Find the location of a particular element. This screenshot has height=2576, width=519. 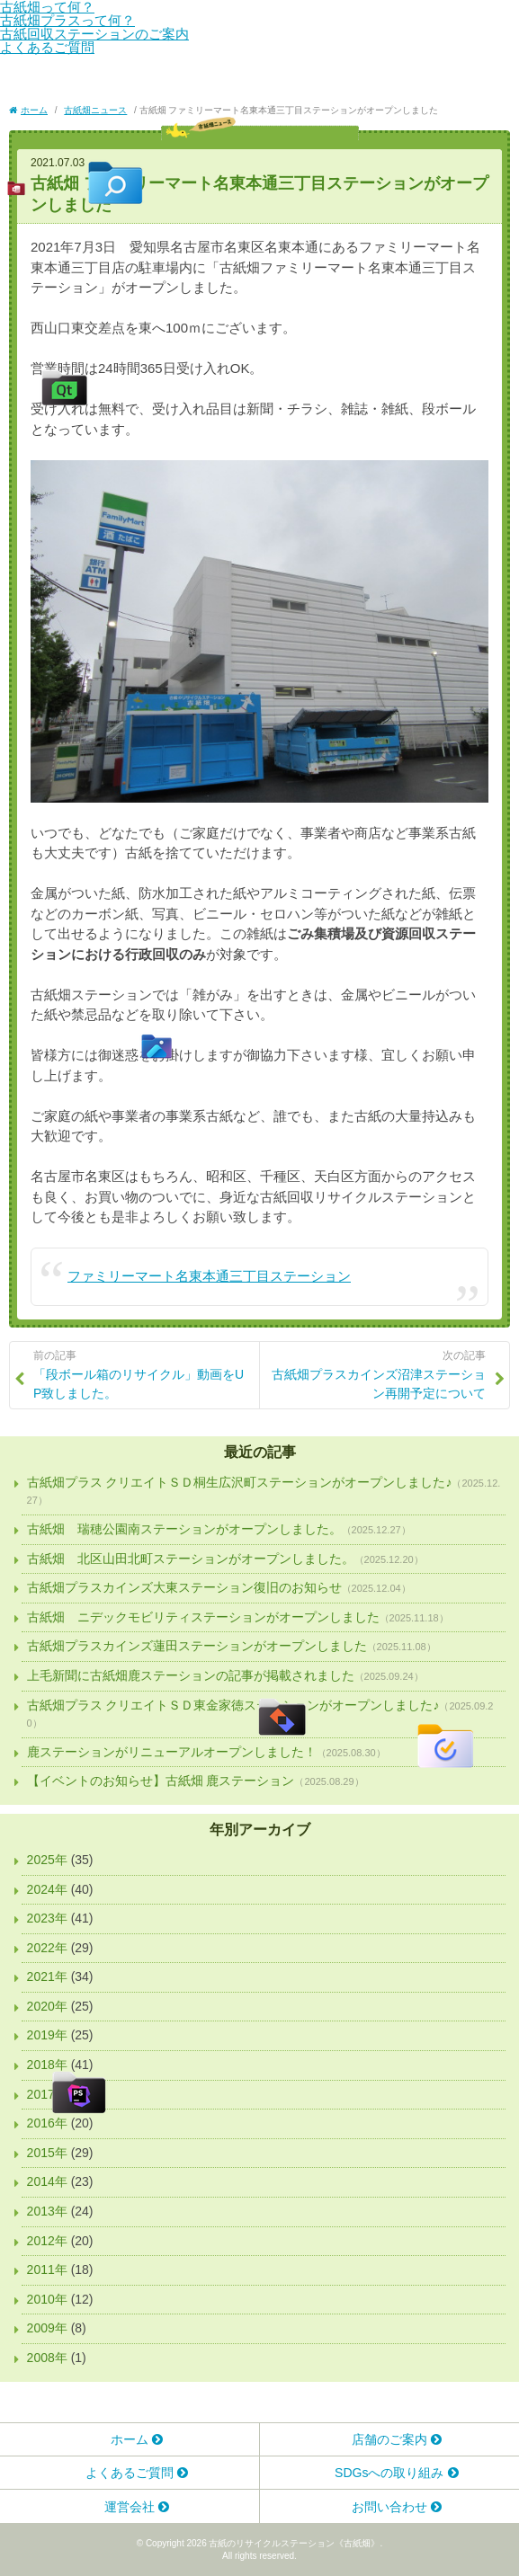

open ktor project folder is located at coordinates (282, 1718).